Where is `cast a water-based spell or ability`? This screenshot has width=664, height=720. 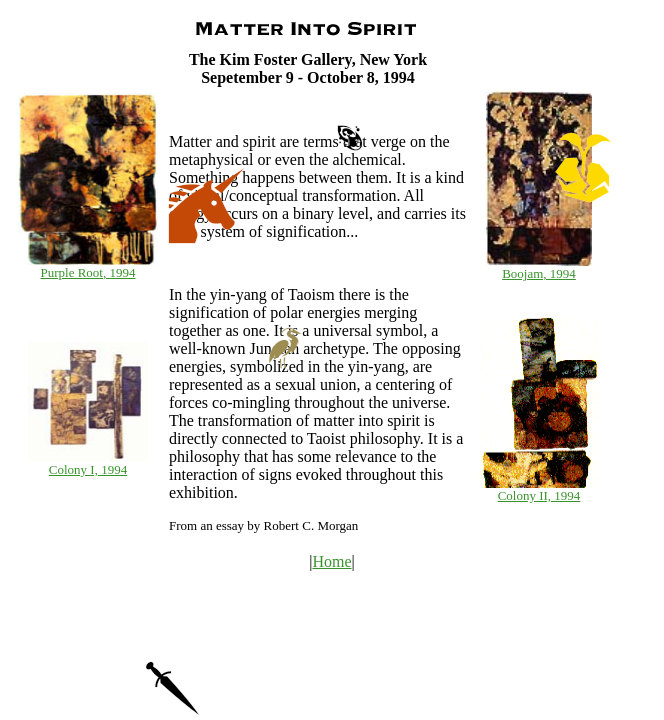 cast a water-based spell or ability is located at coordinates (350, 138).